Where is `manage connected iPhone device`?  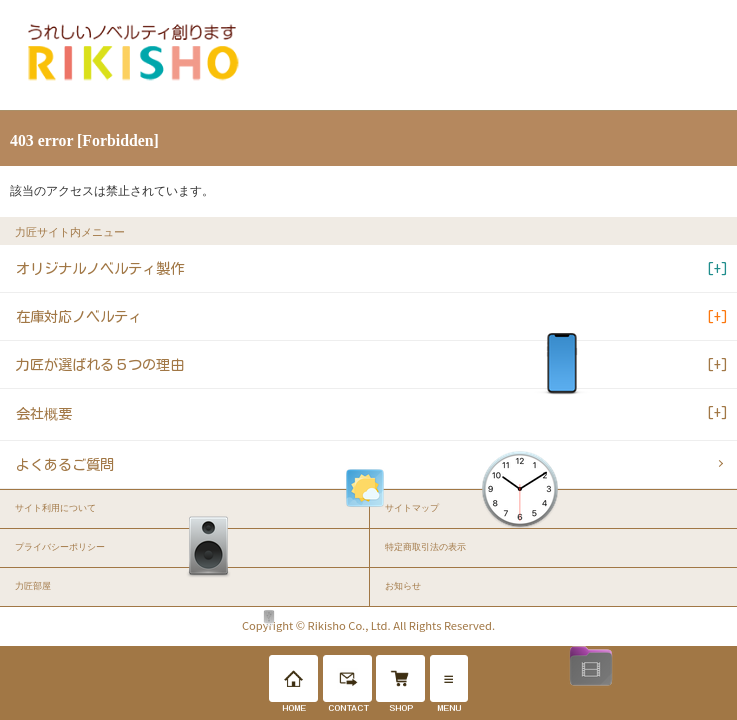
manage connected iPhone device is located at coordinates (562, 364).